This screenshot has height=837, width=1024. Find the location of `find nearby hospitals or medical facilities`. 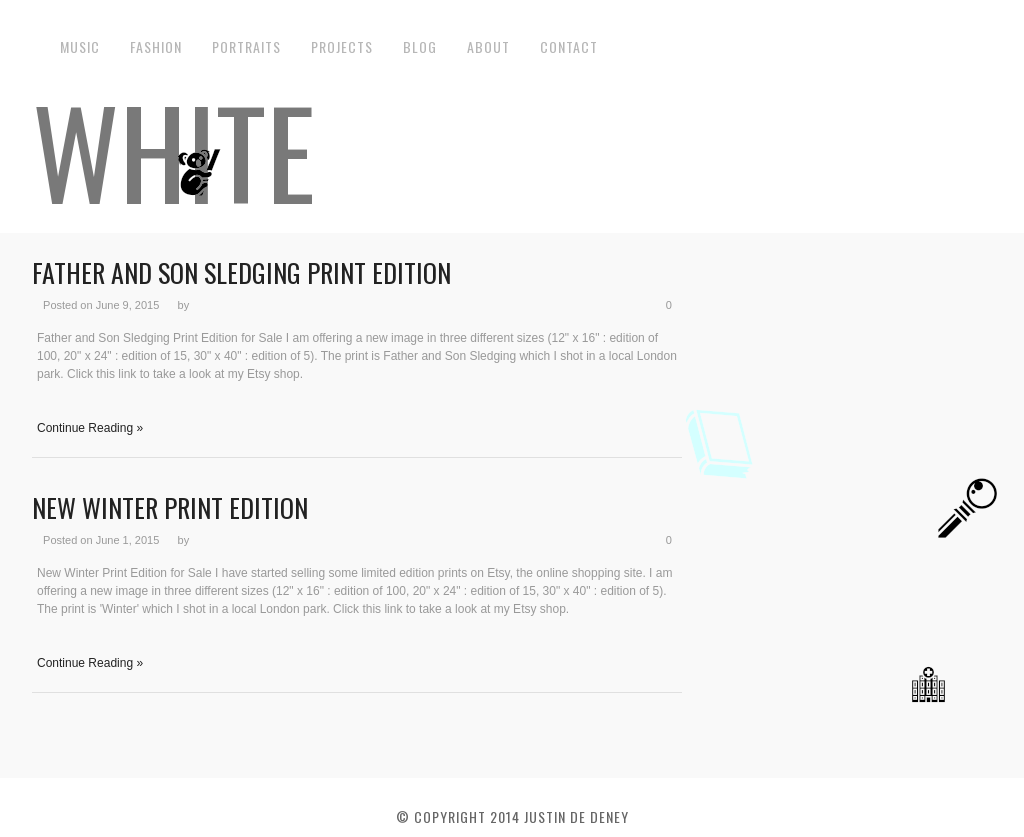

find nearby hospitals or medical facilities is located at coordinates (928, 684).